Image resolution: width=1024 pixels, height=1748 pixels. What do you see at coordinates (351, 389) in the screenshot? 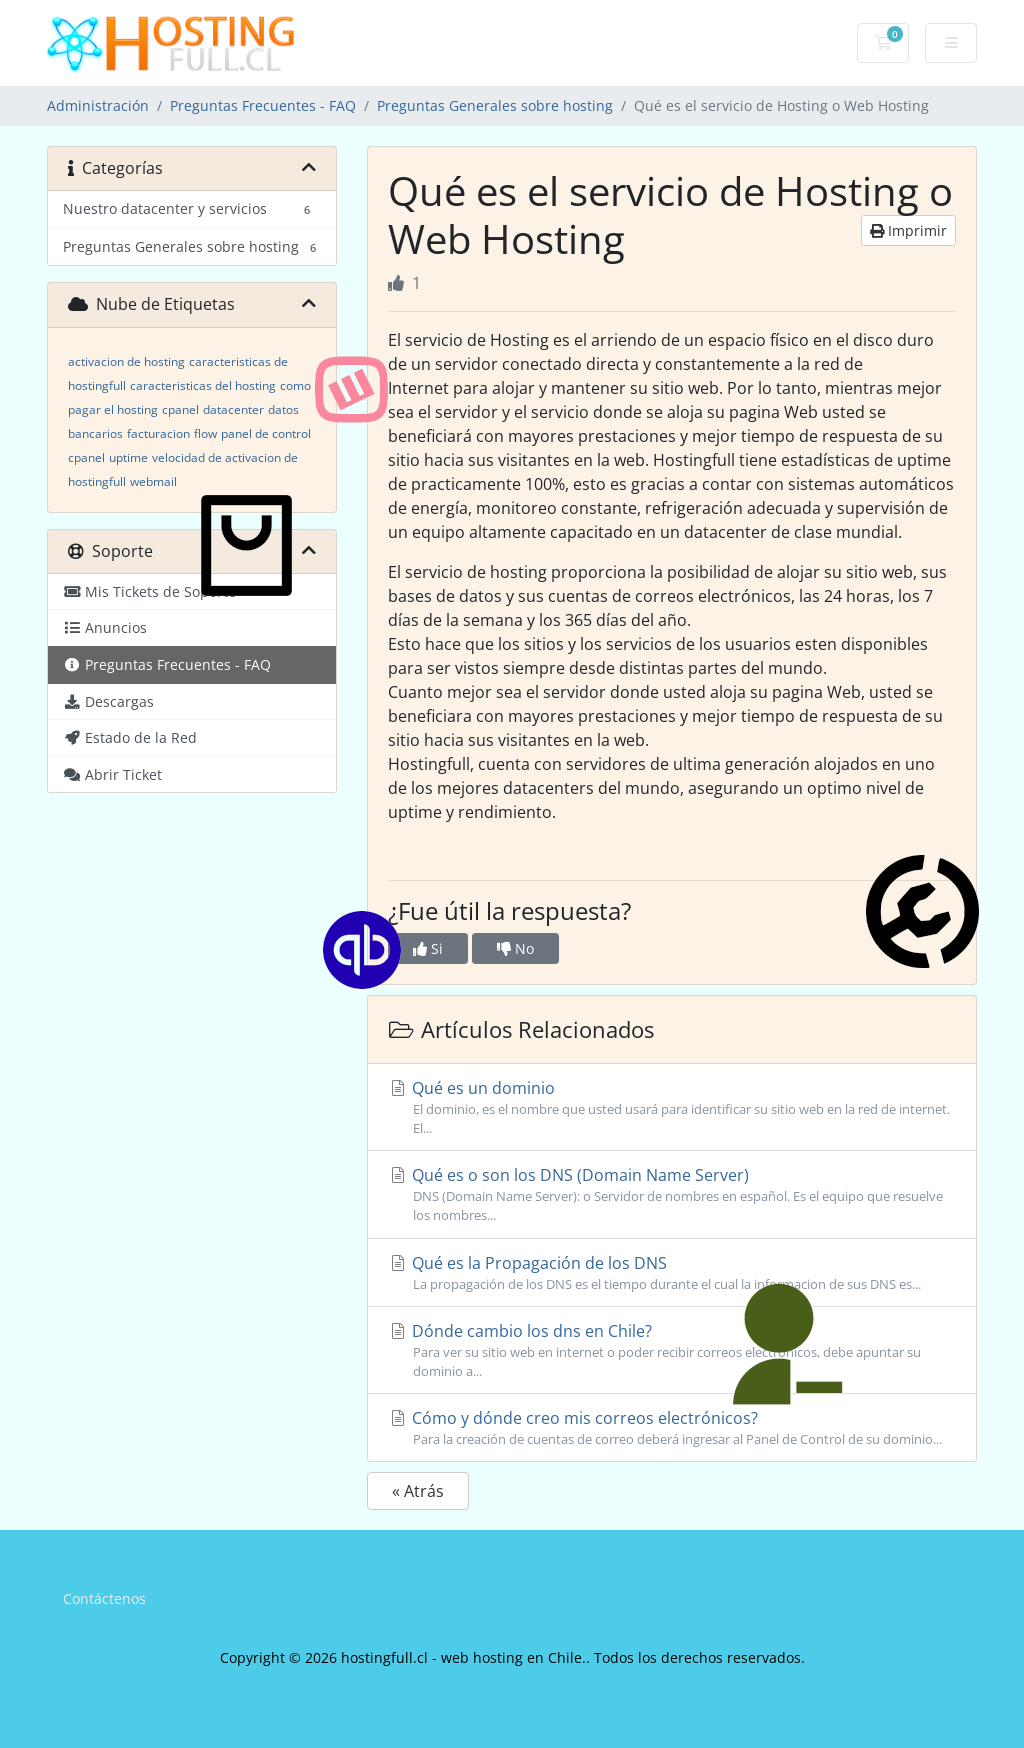
I see `open the Wykop app` at bounding box center [351, 389].